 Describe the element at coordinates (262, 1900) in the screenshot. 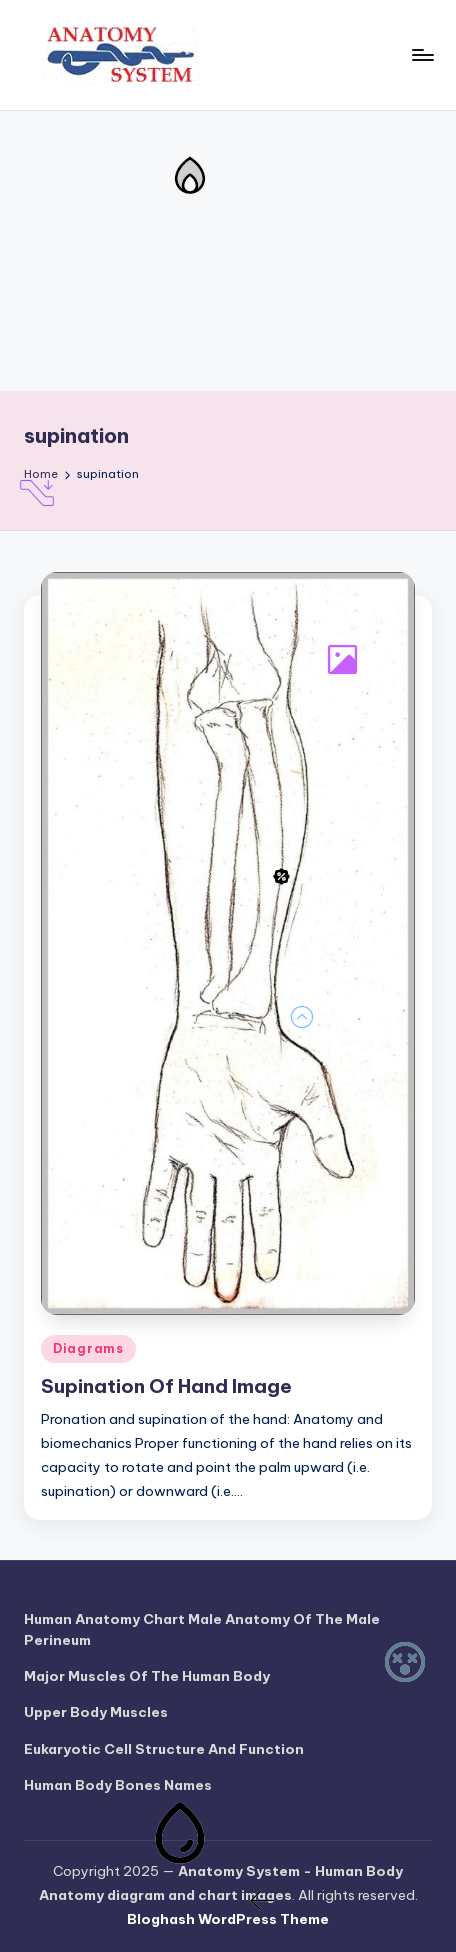

I see `go back to the previous screen` at that location.